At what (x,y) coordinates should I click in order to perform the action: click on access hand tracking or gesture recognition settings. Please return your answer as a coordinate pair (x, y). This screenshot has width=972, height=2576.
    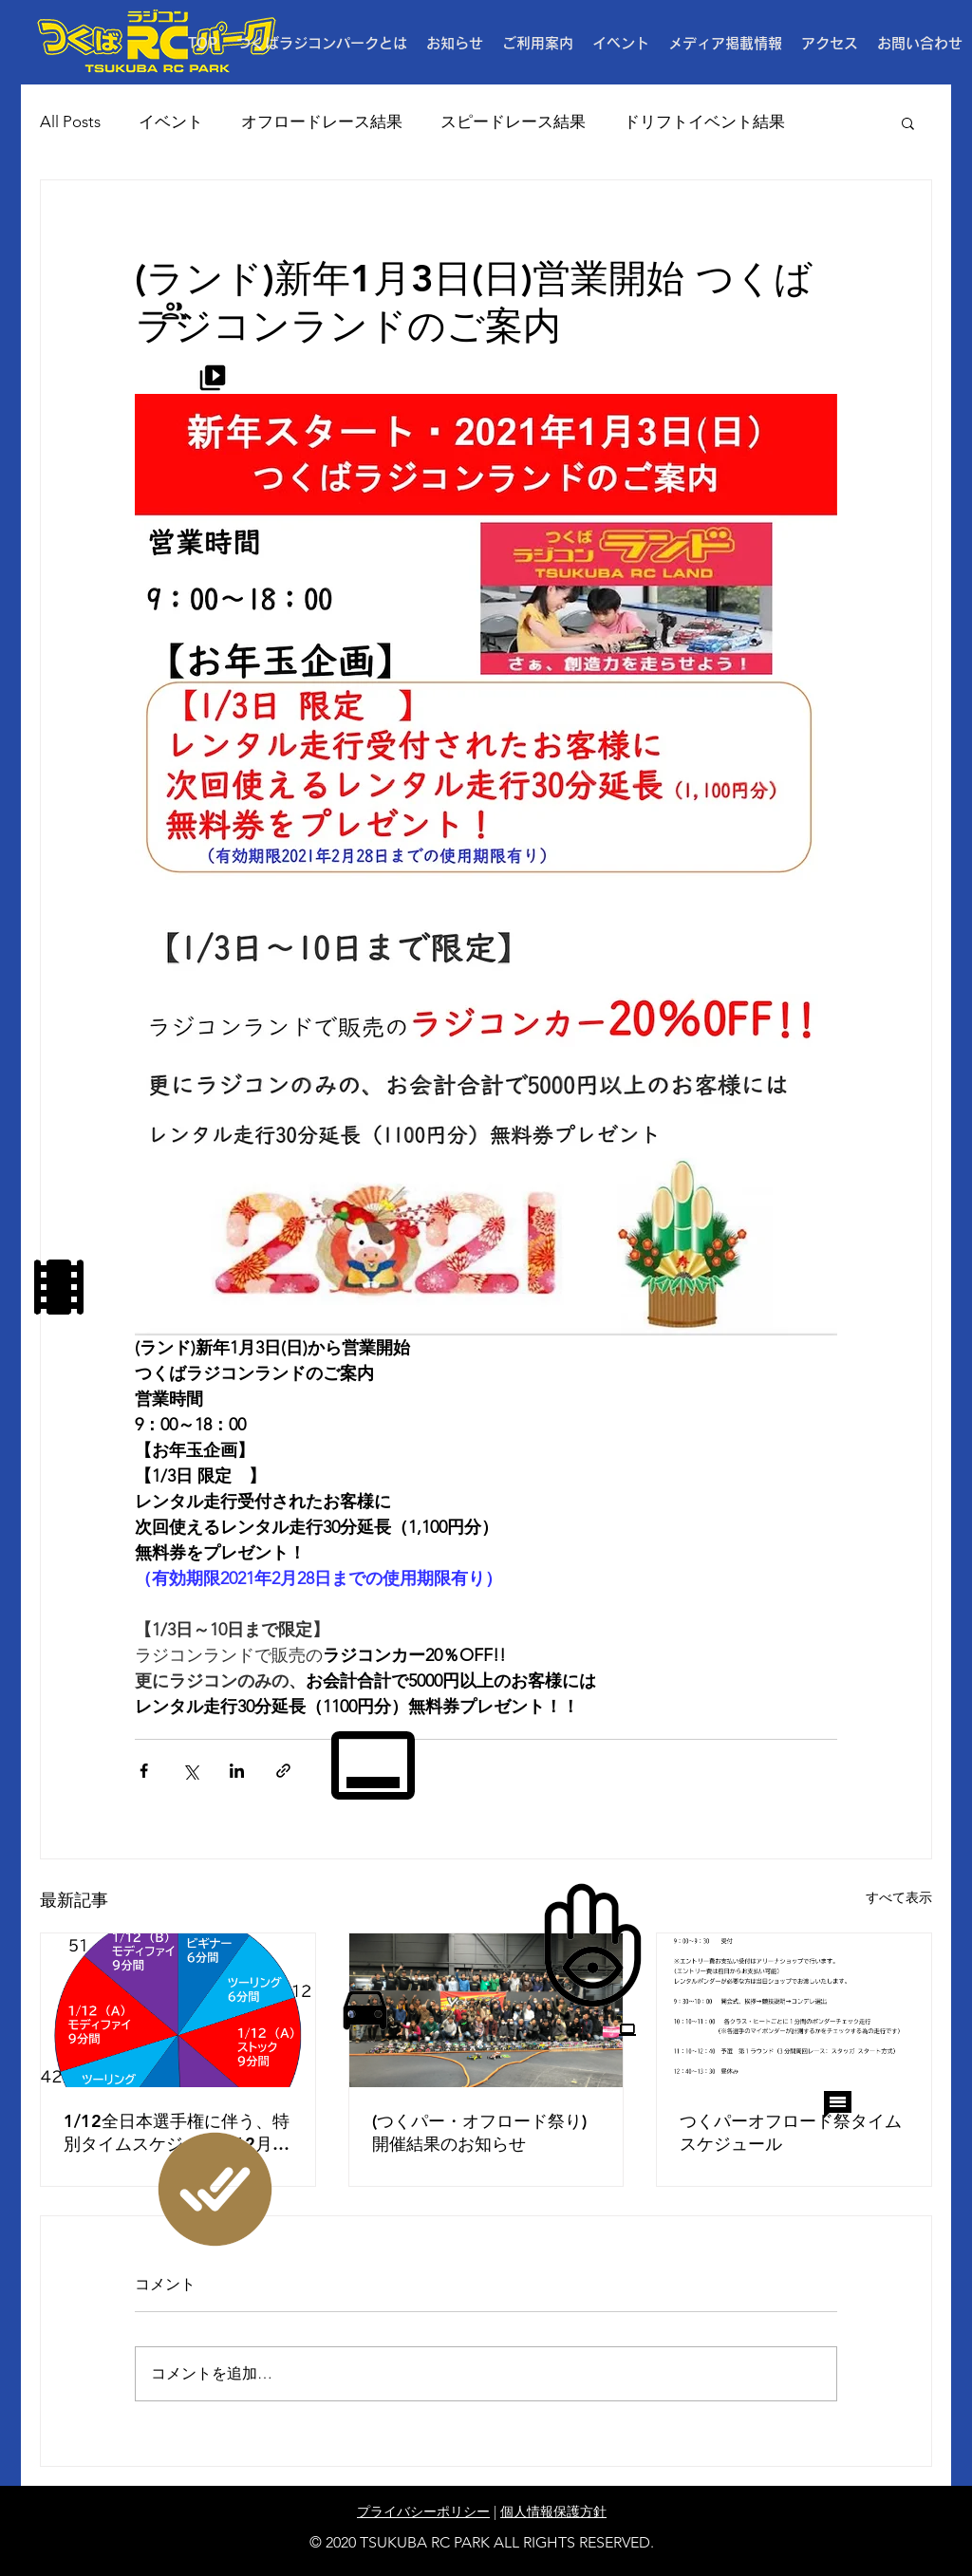
    Looking at the image, I should click on (592, 1945).